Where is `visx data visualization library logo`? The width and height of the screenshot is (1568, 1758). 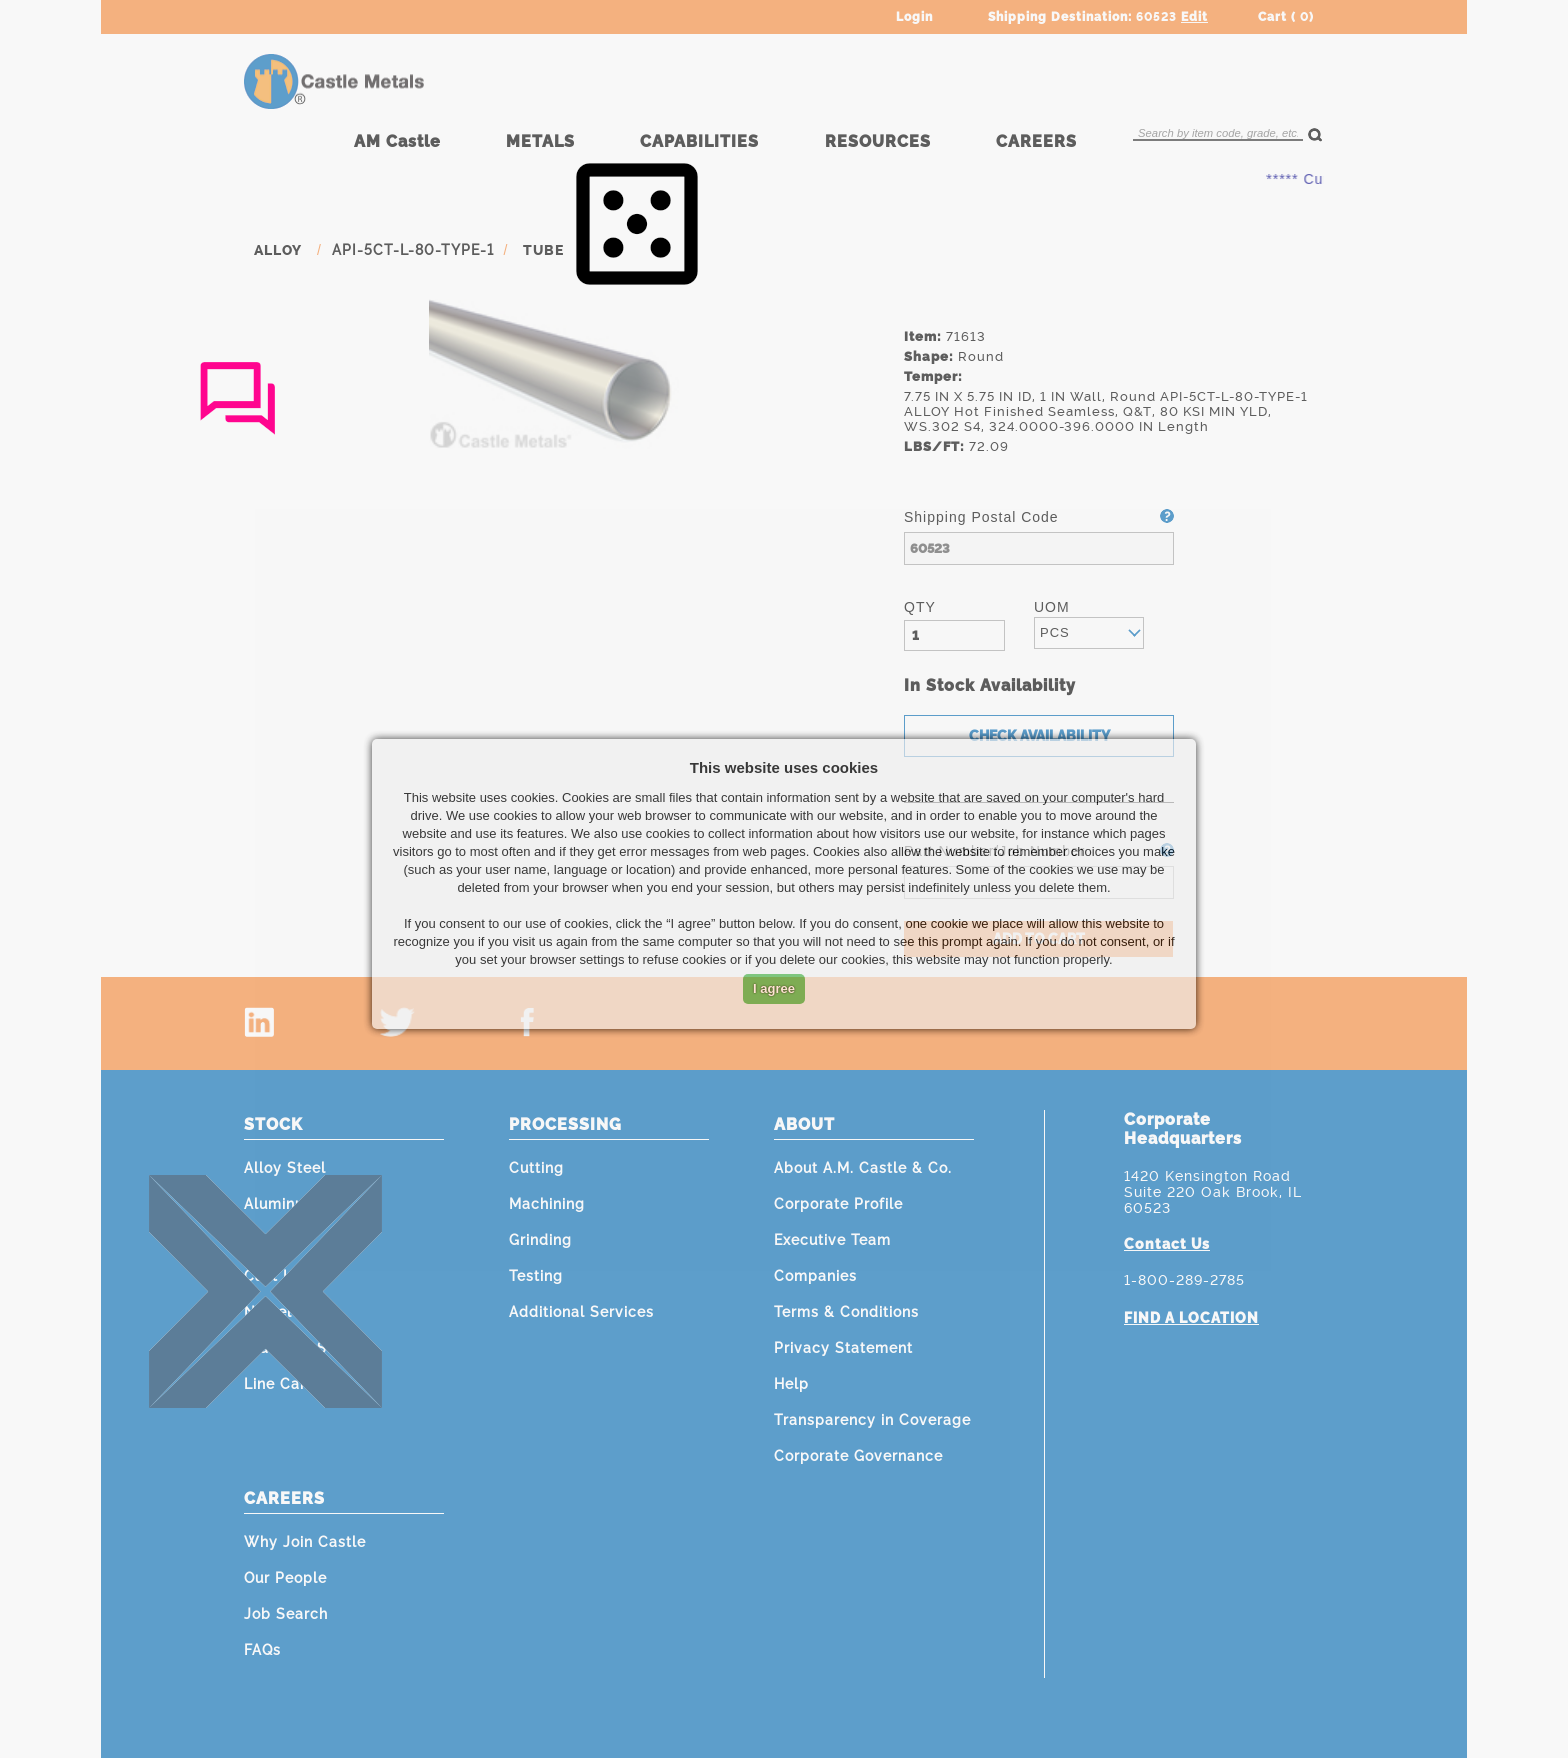
visx data visualization library logo is located at coordinates (265, 1291).